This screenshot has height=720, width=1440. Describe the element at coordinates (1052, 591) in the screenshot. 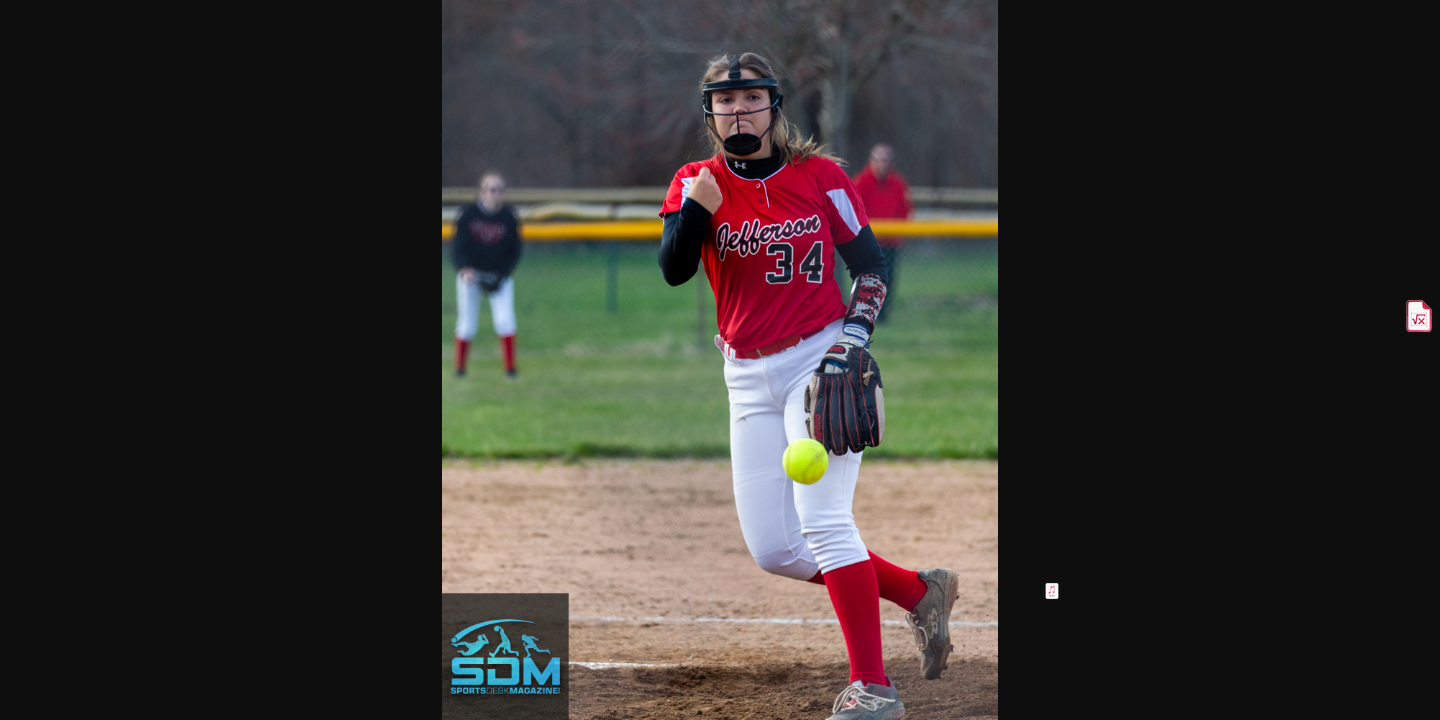

I see `a wav audio file` at that location.